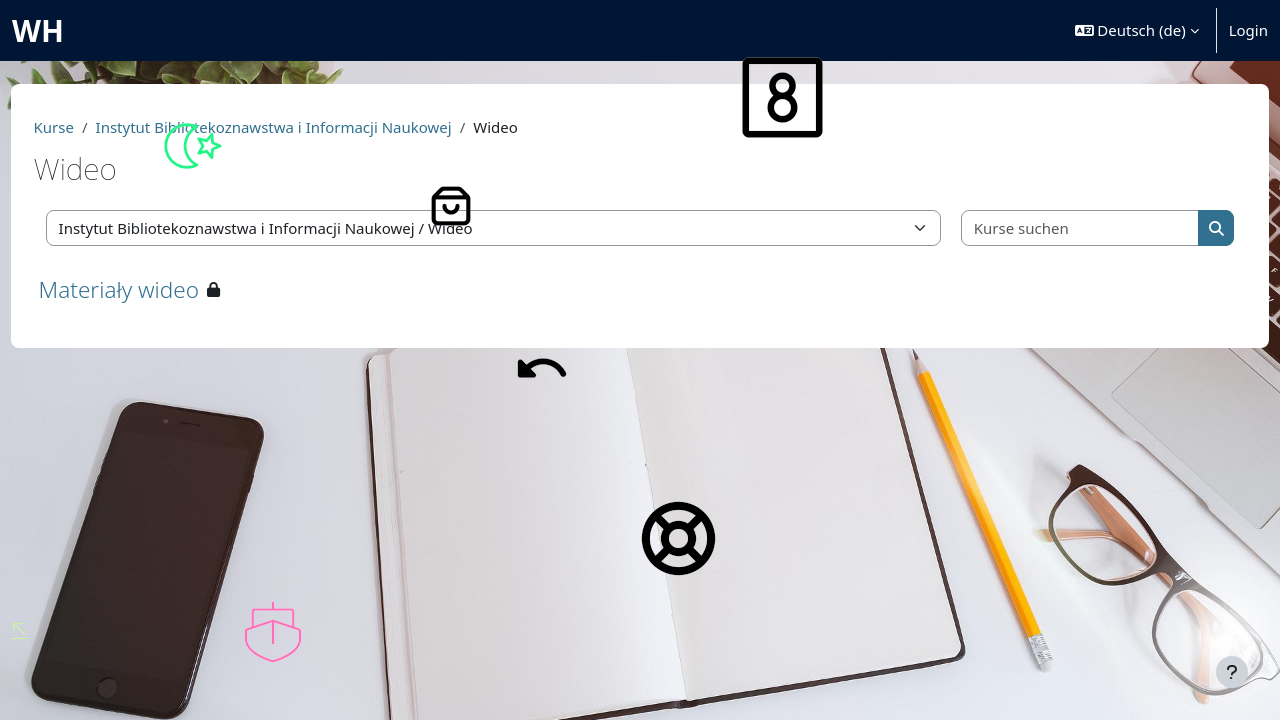  What do you see at coordinates (19, 631) in the screenshot?
I see `navigate to the top-left or home position` at bounding box center [19, 631].